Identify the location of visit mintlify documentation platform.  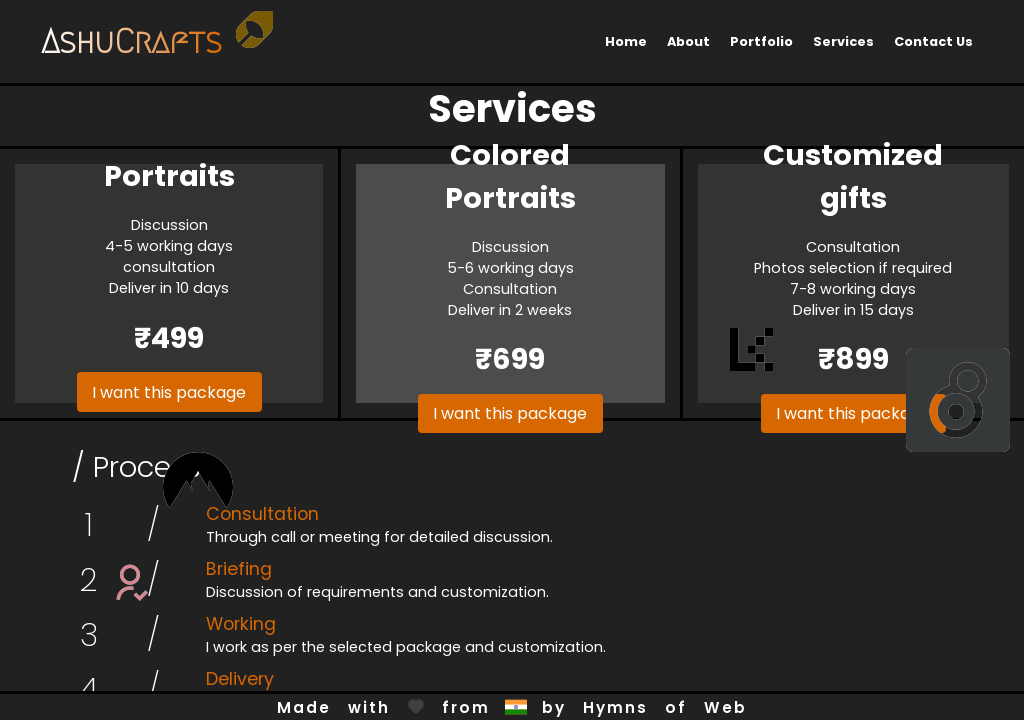
(254, 29).